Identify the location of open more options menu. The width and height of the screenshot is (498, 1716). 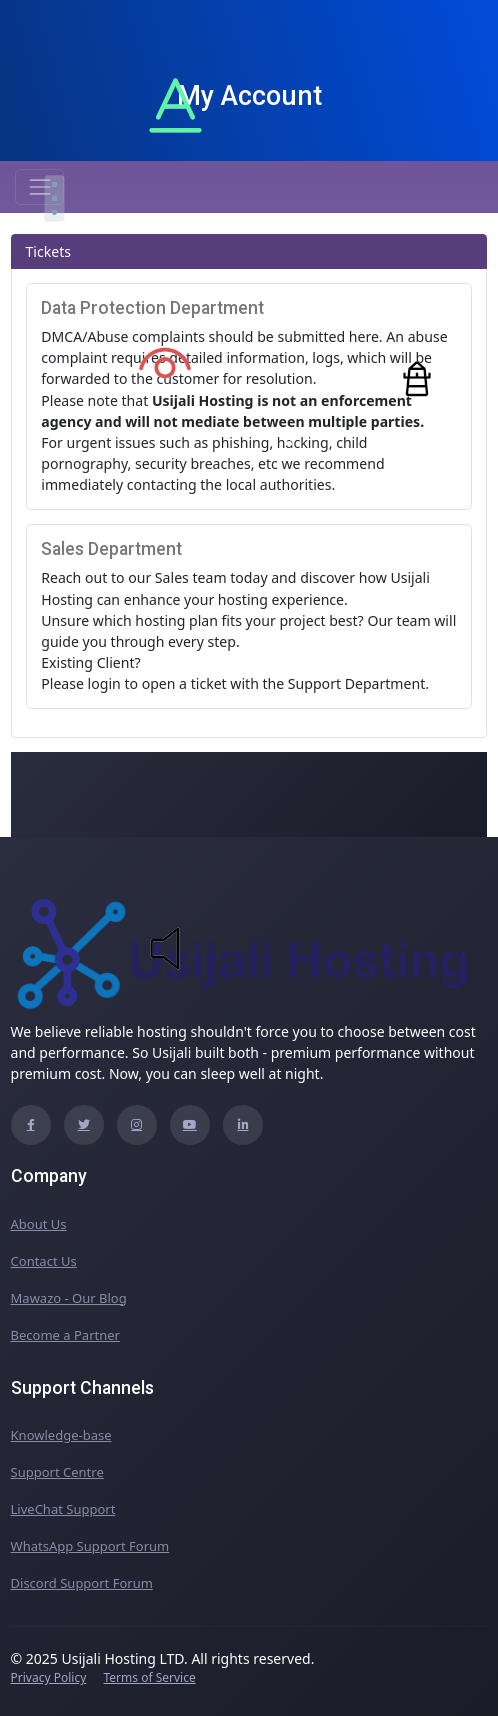
(54, 198).